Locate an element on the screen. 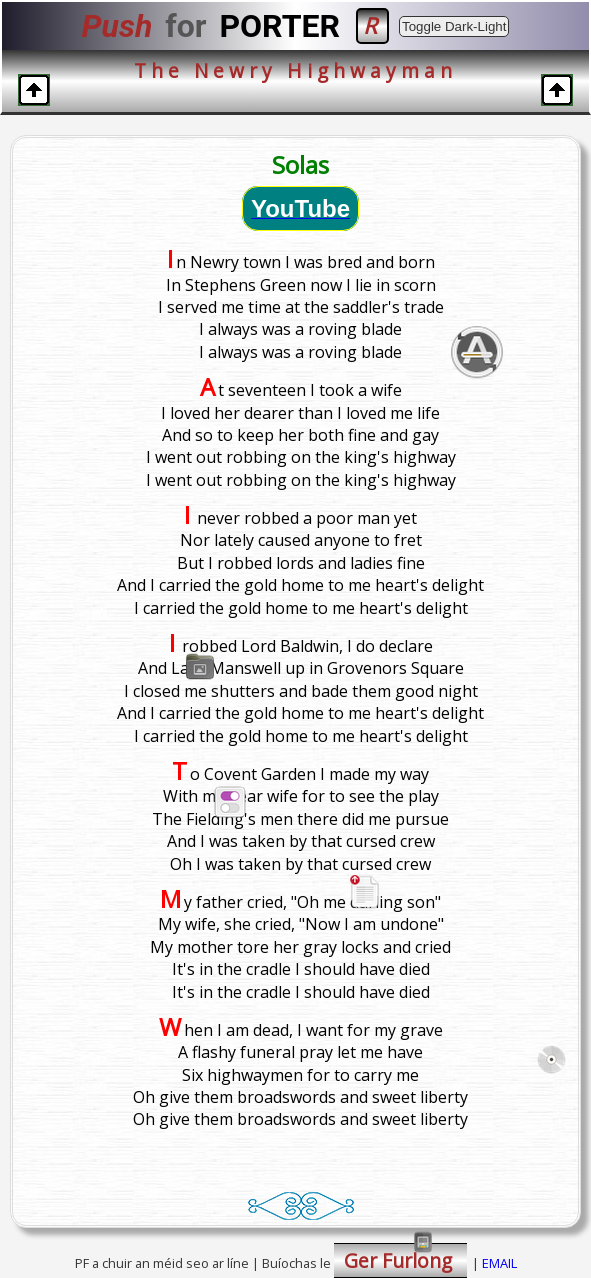 The height and width of the screenshot is (1278, 591). open system settings or preferences is located at coordinates (230, 802).